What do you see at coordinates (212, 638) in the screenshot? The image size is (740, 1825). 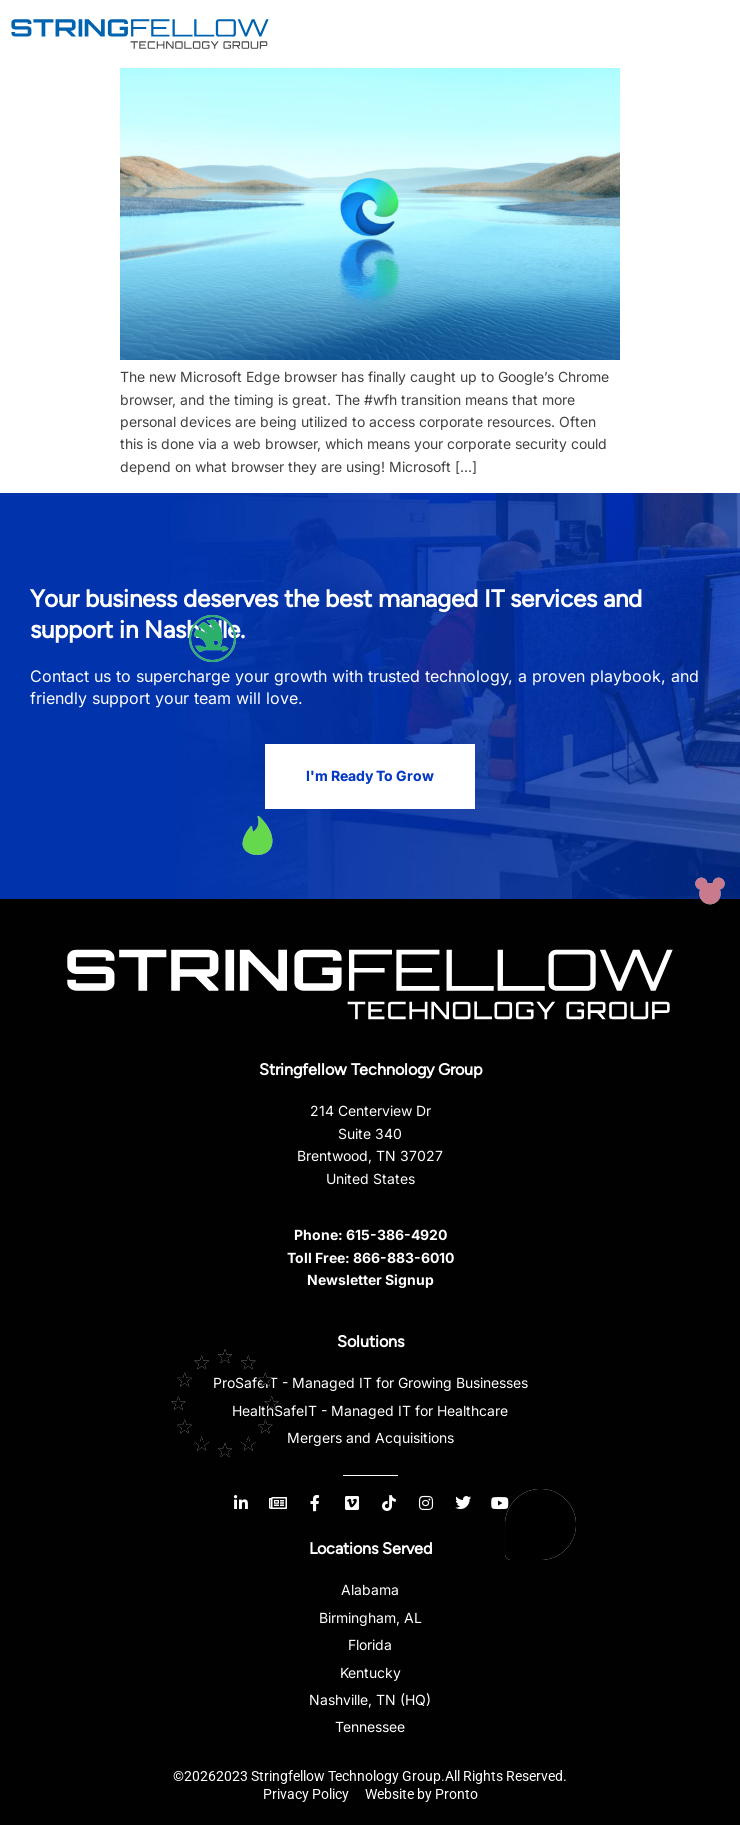 I see `Škoda brand logo` at bounding box center [212, 638].